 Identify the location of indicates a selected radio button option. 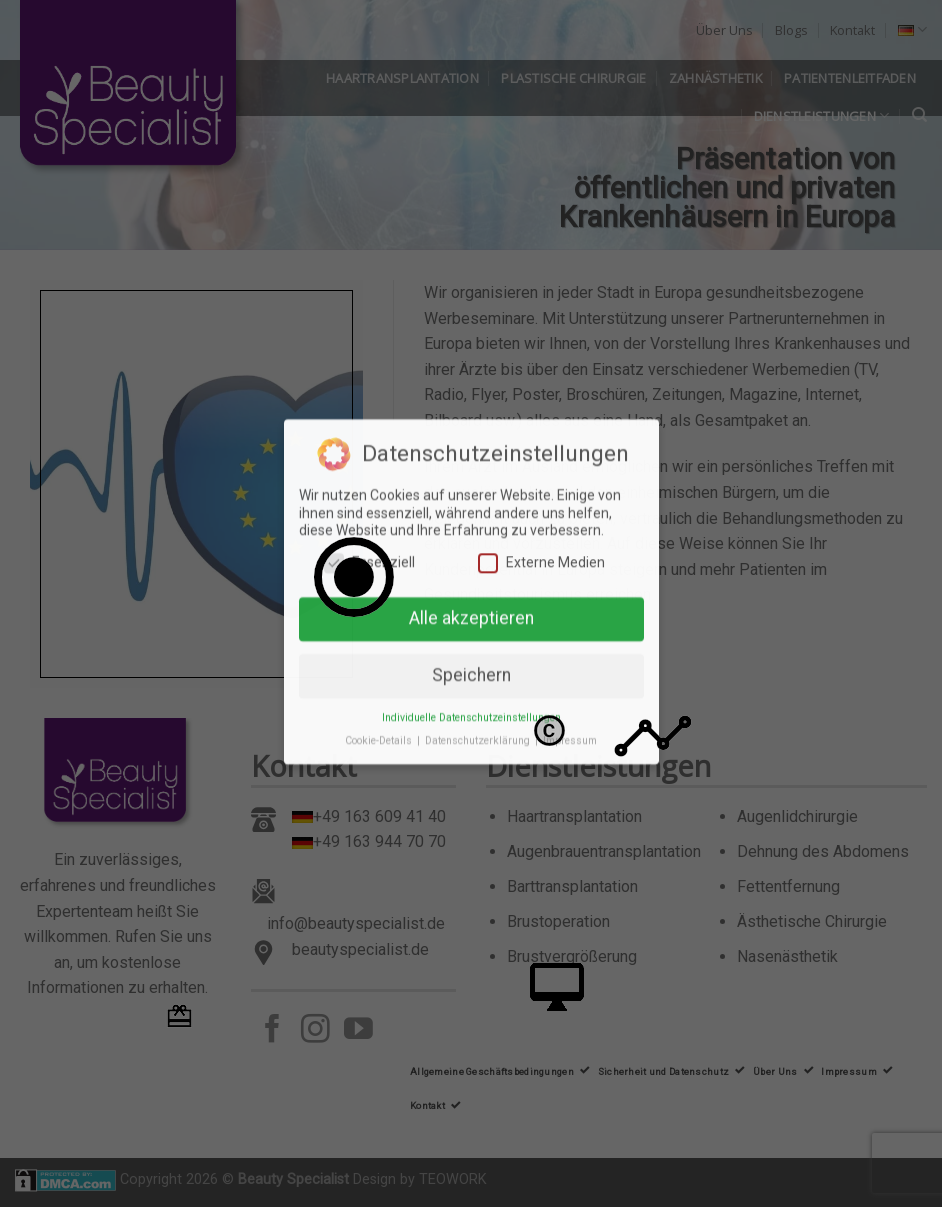
(354, 577).